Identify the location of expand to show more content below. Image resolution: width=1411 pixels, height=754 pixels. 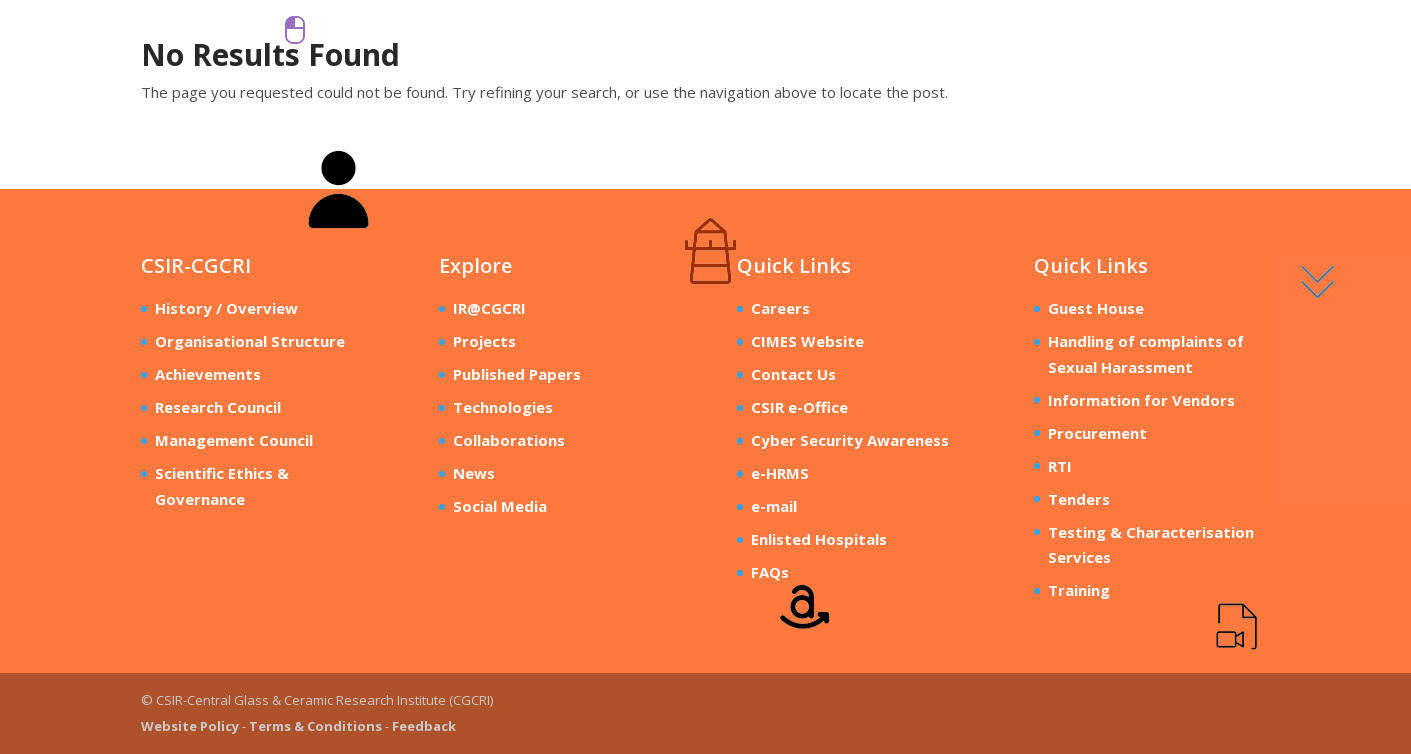
(1317, 280).